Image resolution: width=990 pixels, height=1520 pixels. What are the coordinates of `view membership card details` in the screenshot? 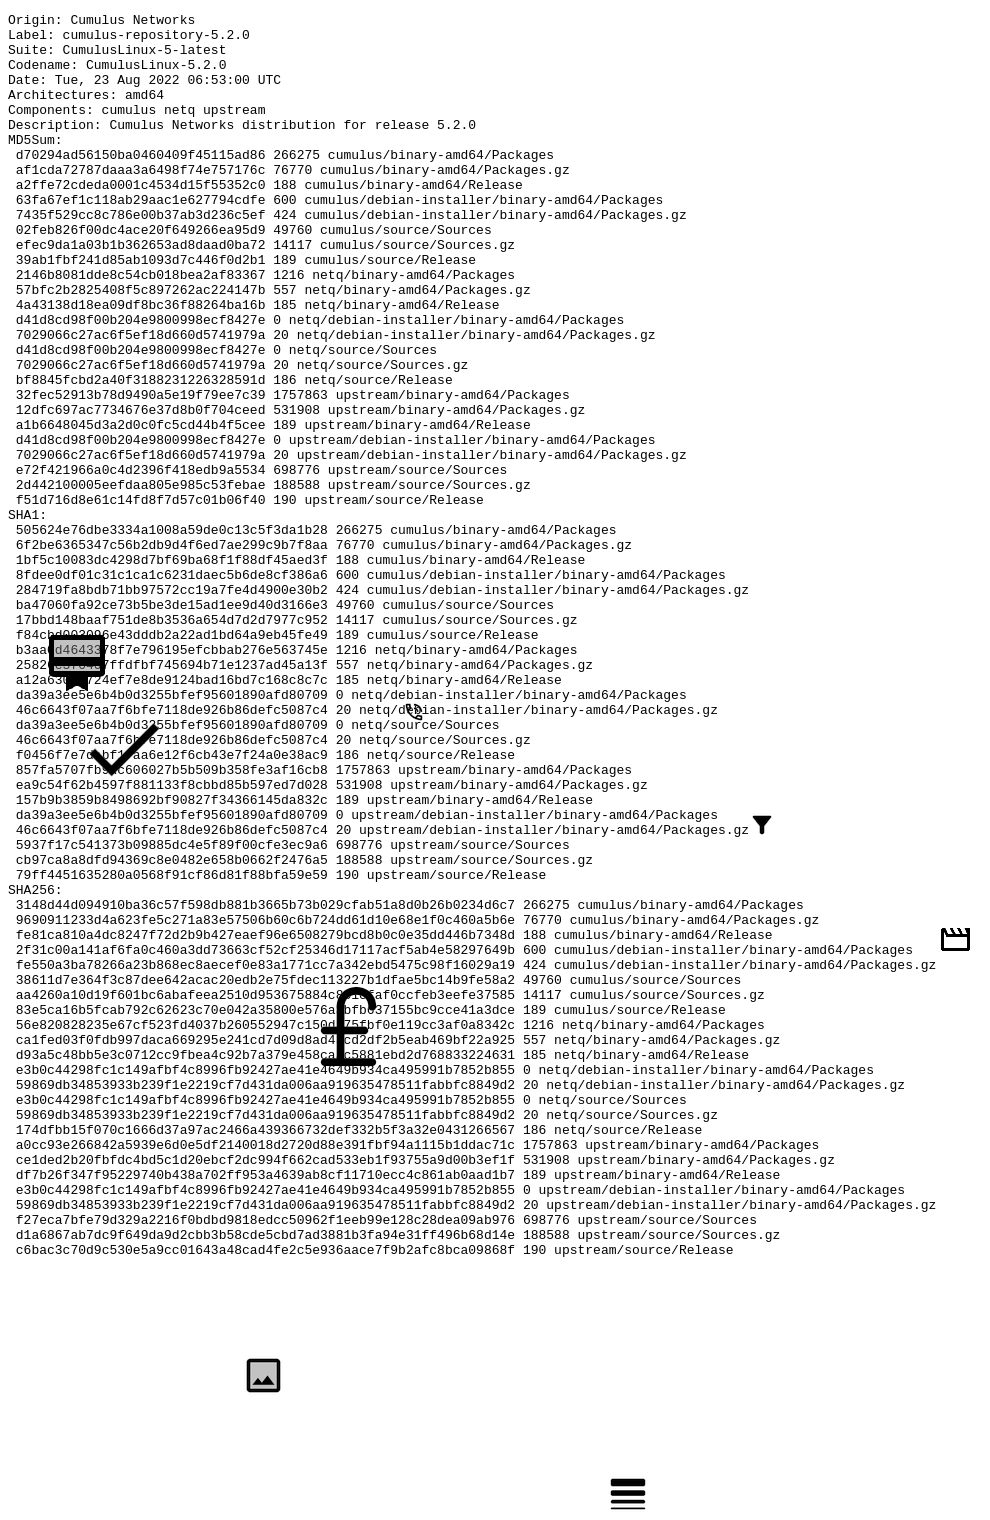 It's located at (77, 663).